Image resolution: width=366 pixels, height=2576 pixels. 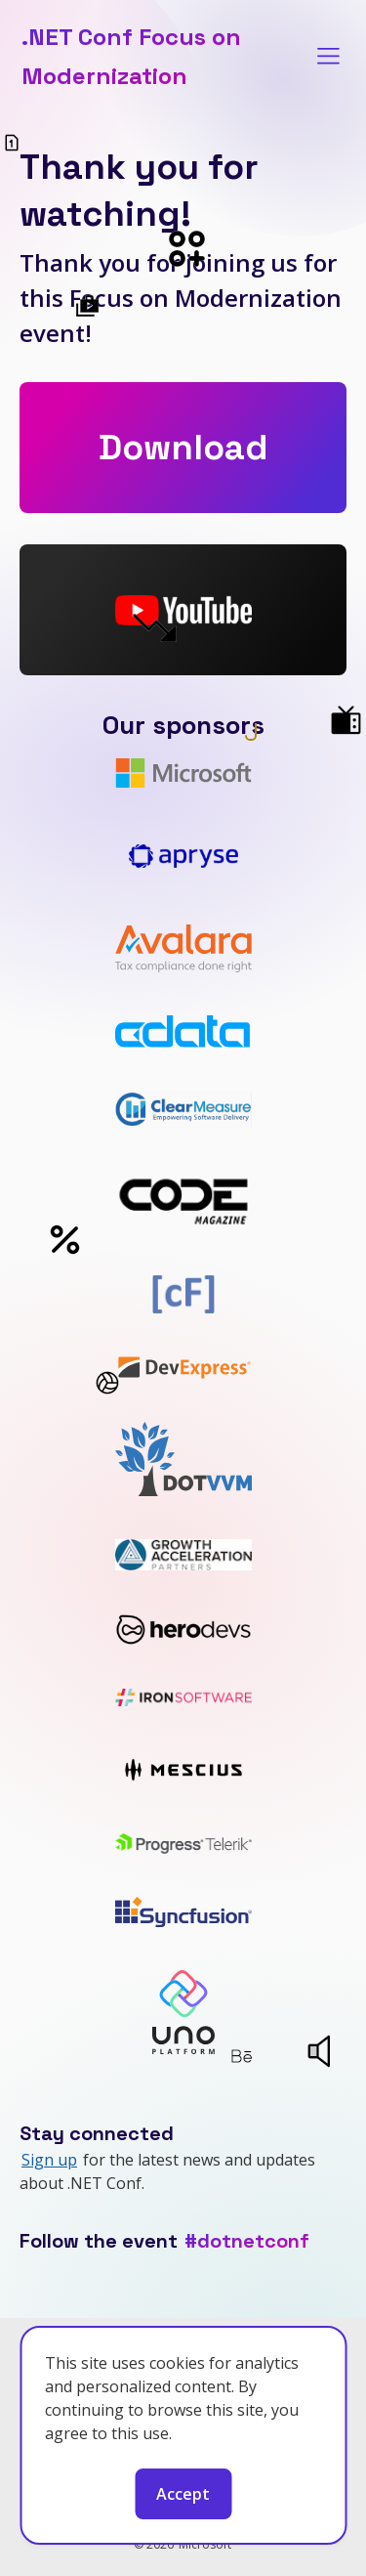 I want to click on access purchased video content, so click(x=87, y=306).